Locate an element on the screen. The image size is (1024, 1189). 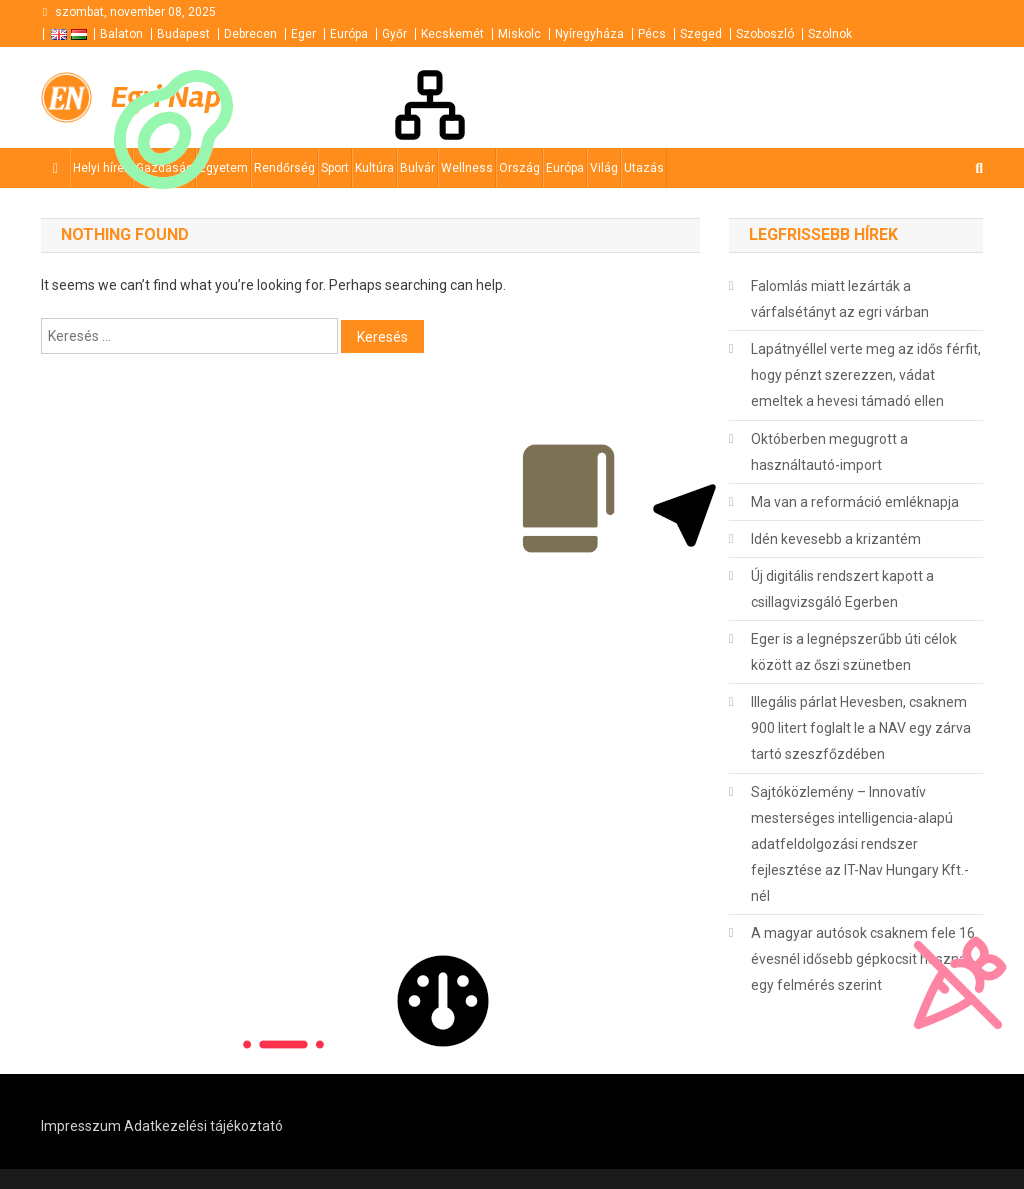
disable vegetable or vegan filter is located at coordinates (958, 985).